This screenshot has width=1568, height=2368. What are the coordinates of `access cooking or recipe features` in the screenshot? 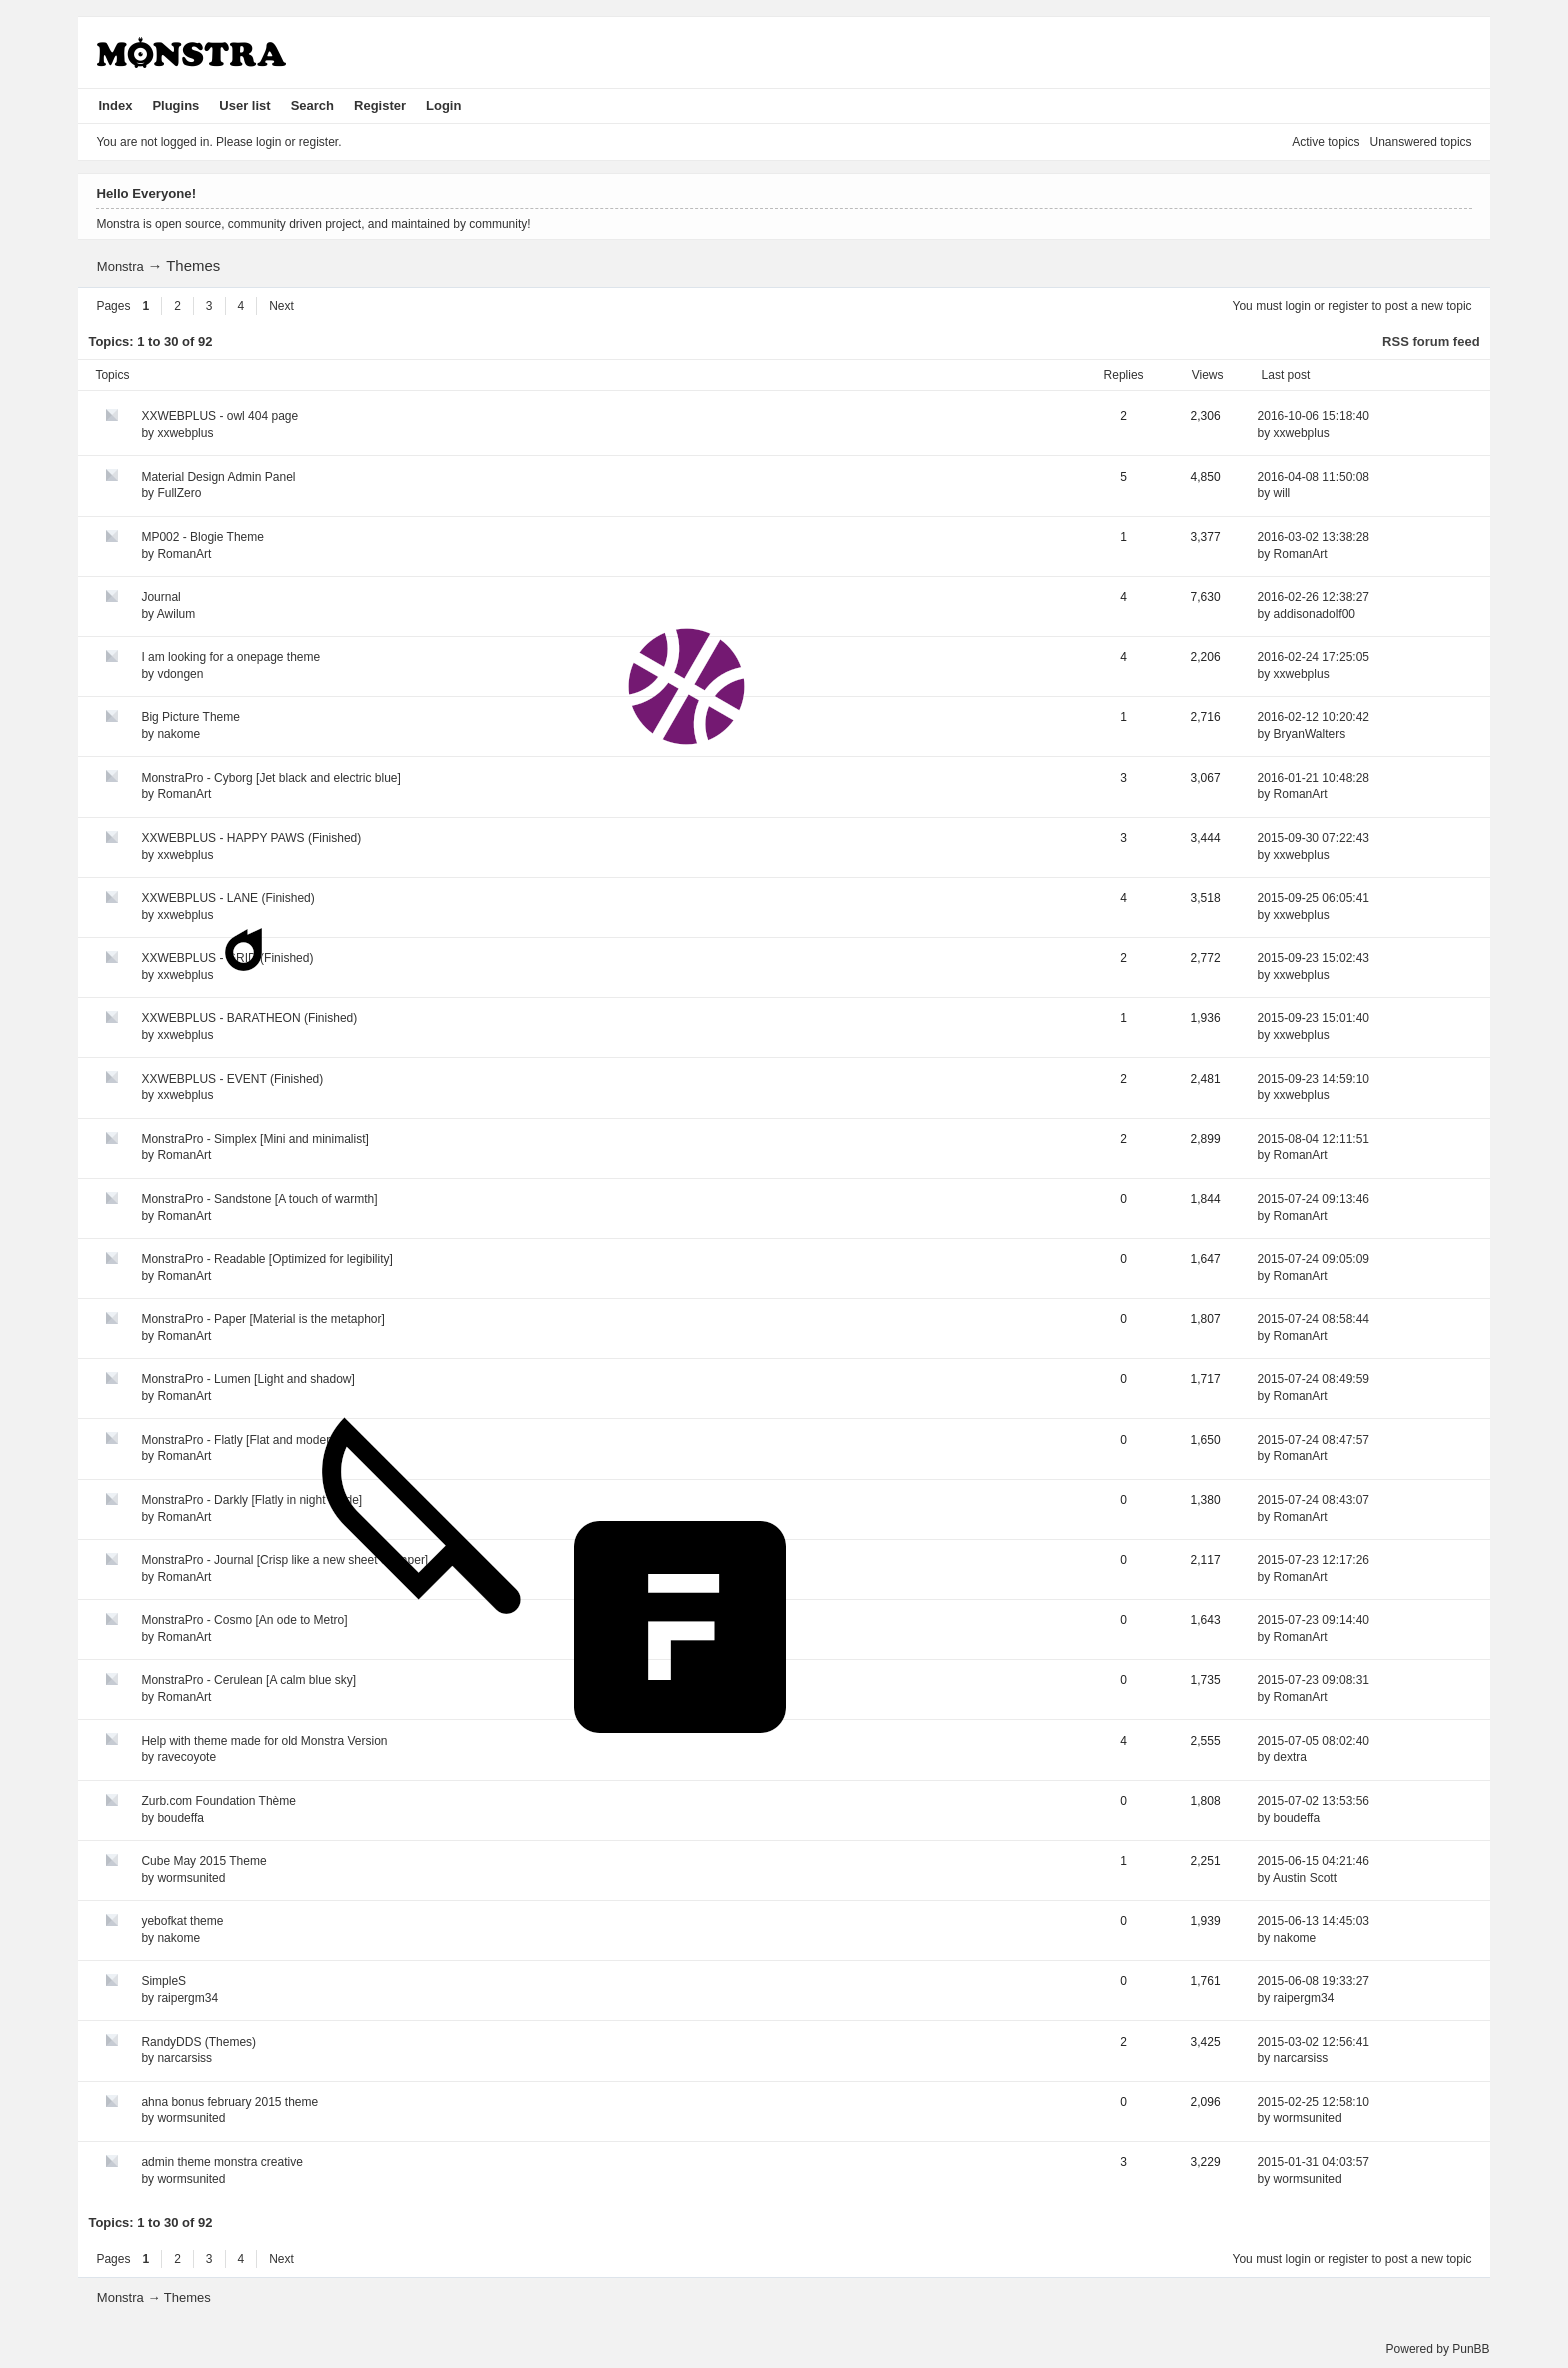 It's located at (417, 1518).